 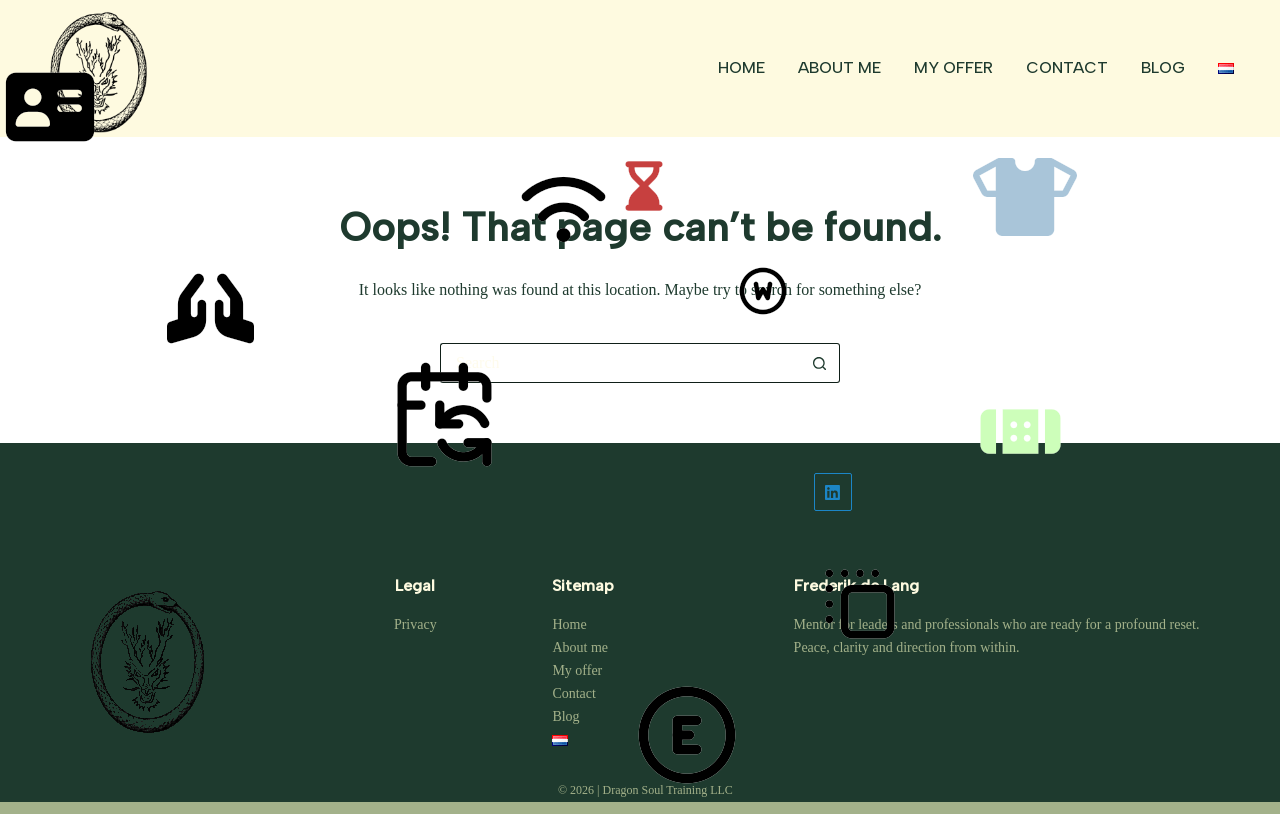 What do you see at coordinates (860, 604) in the screenshot?
I see `drag and drop to reorder items` at bounding box center [860, 604].